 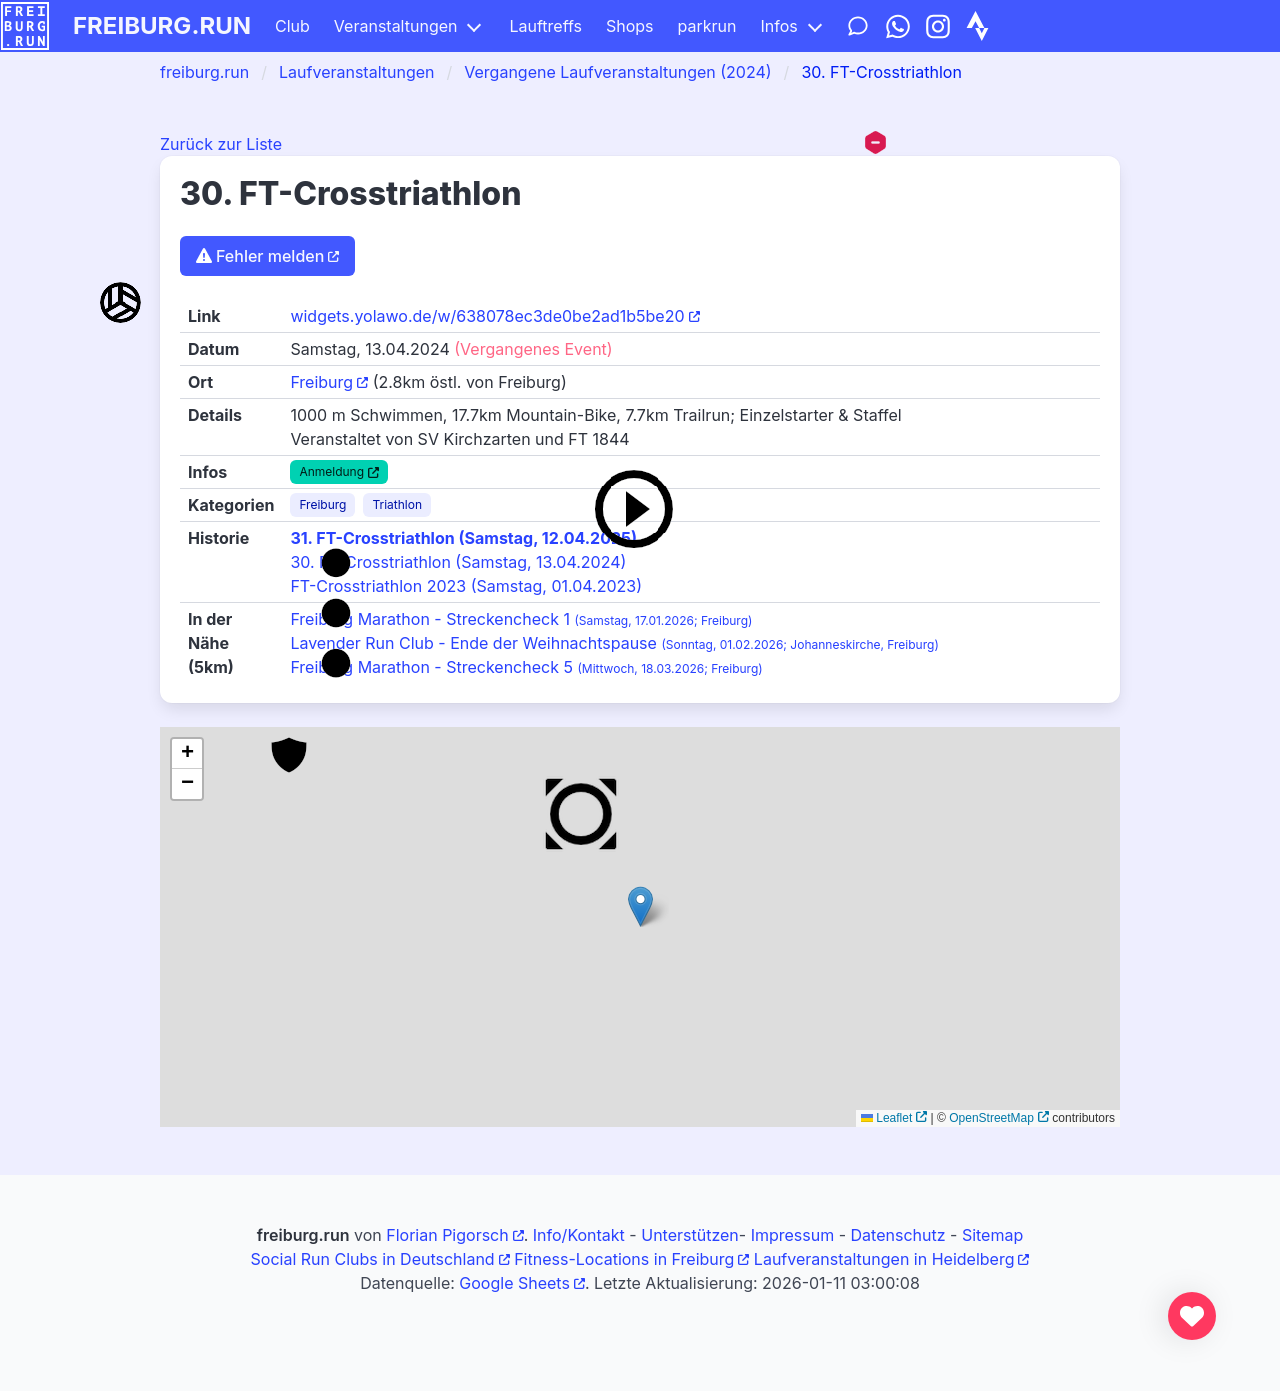 What do you see at coordinates (120, 302) in the screenshot?
I see `access volleyball or sports content` at bounding box center [120, 302].